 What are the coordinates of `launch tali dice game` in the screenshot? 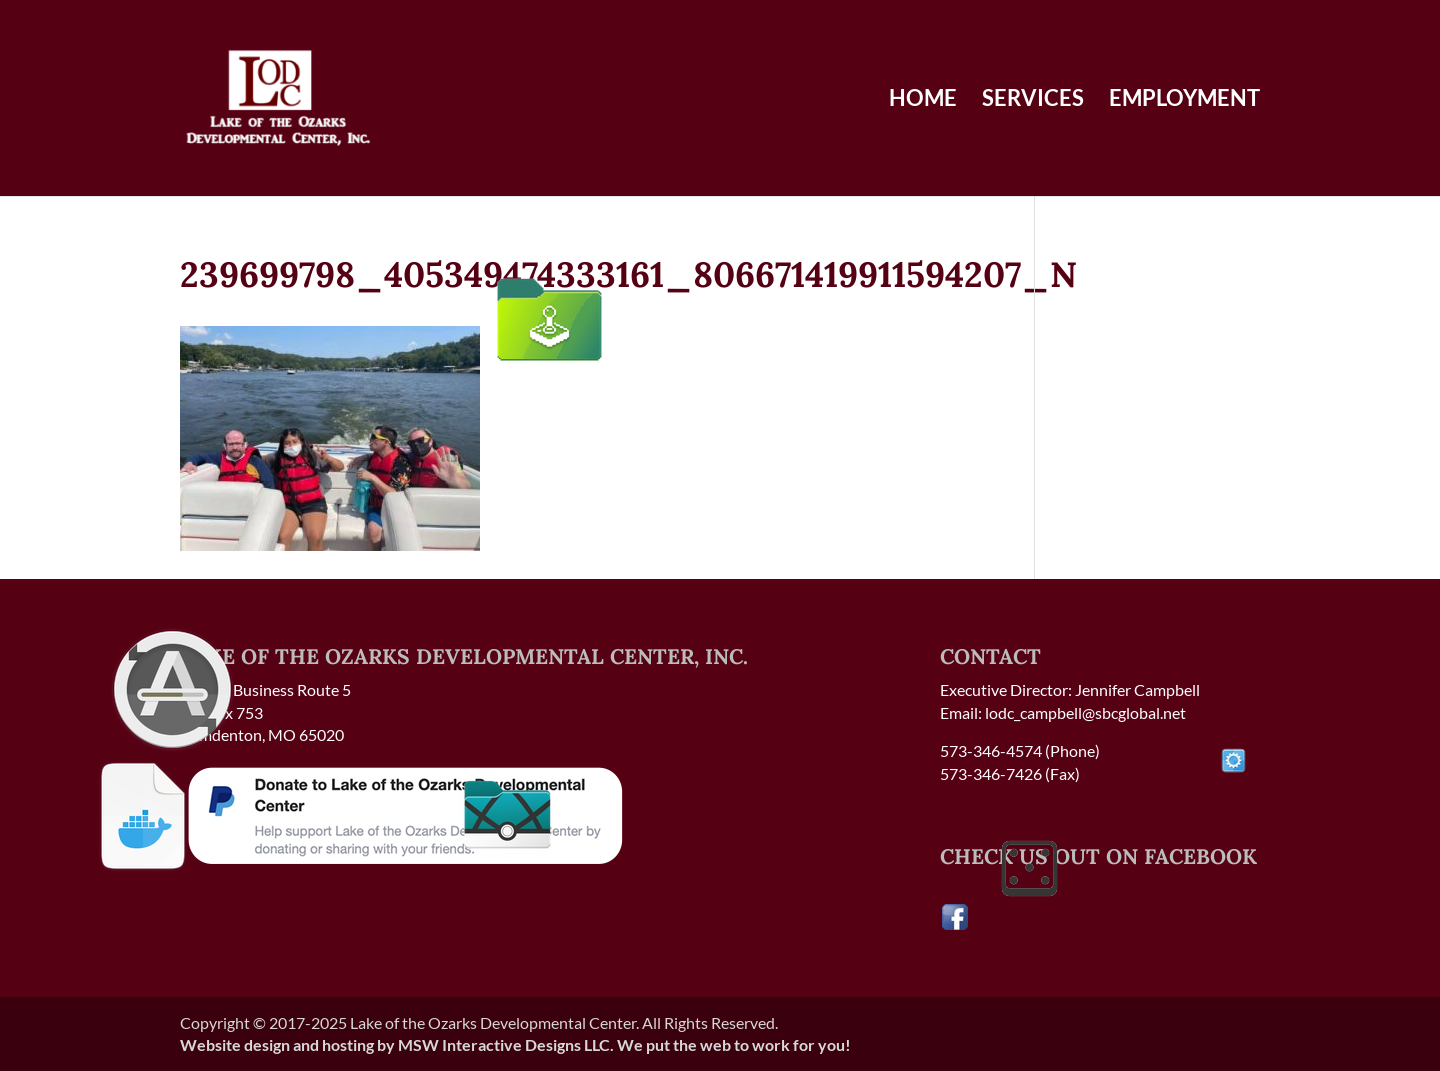 It's located at (1029, 868).